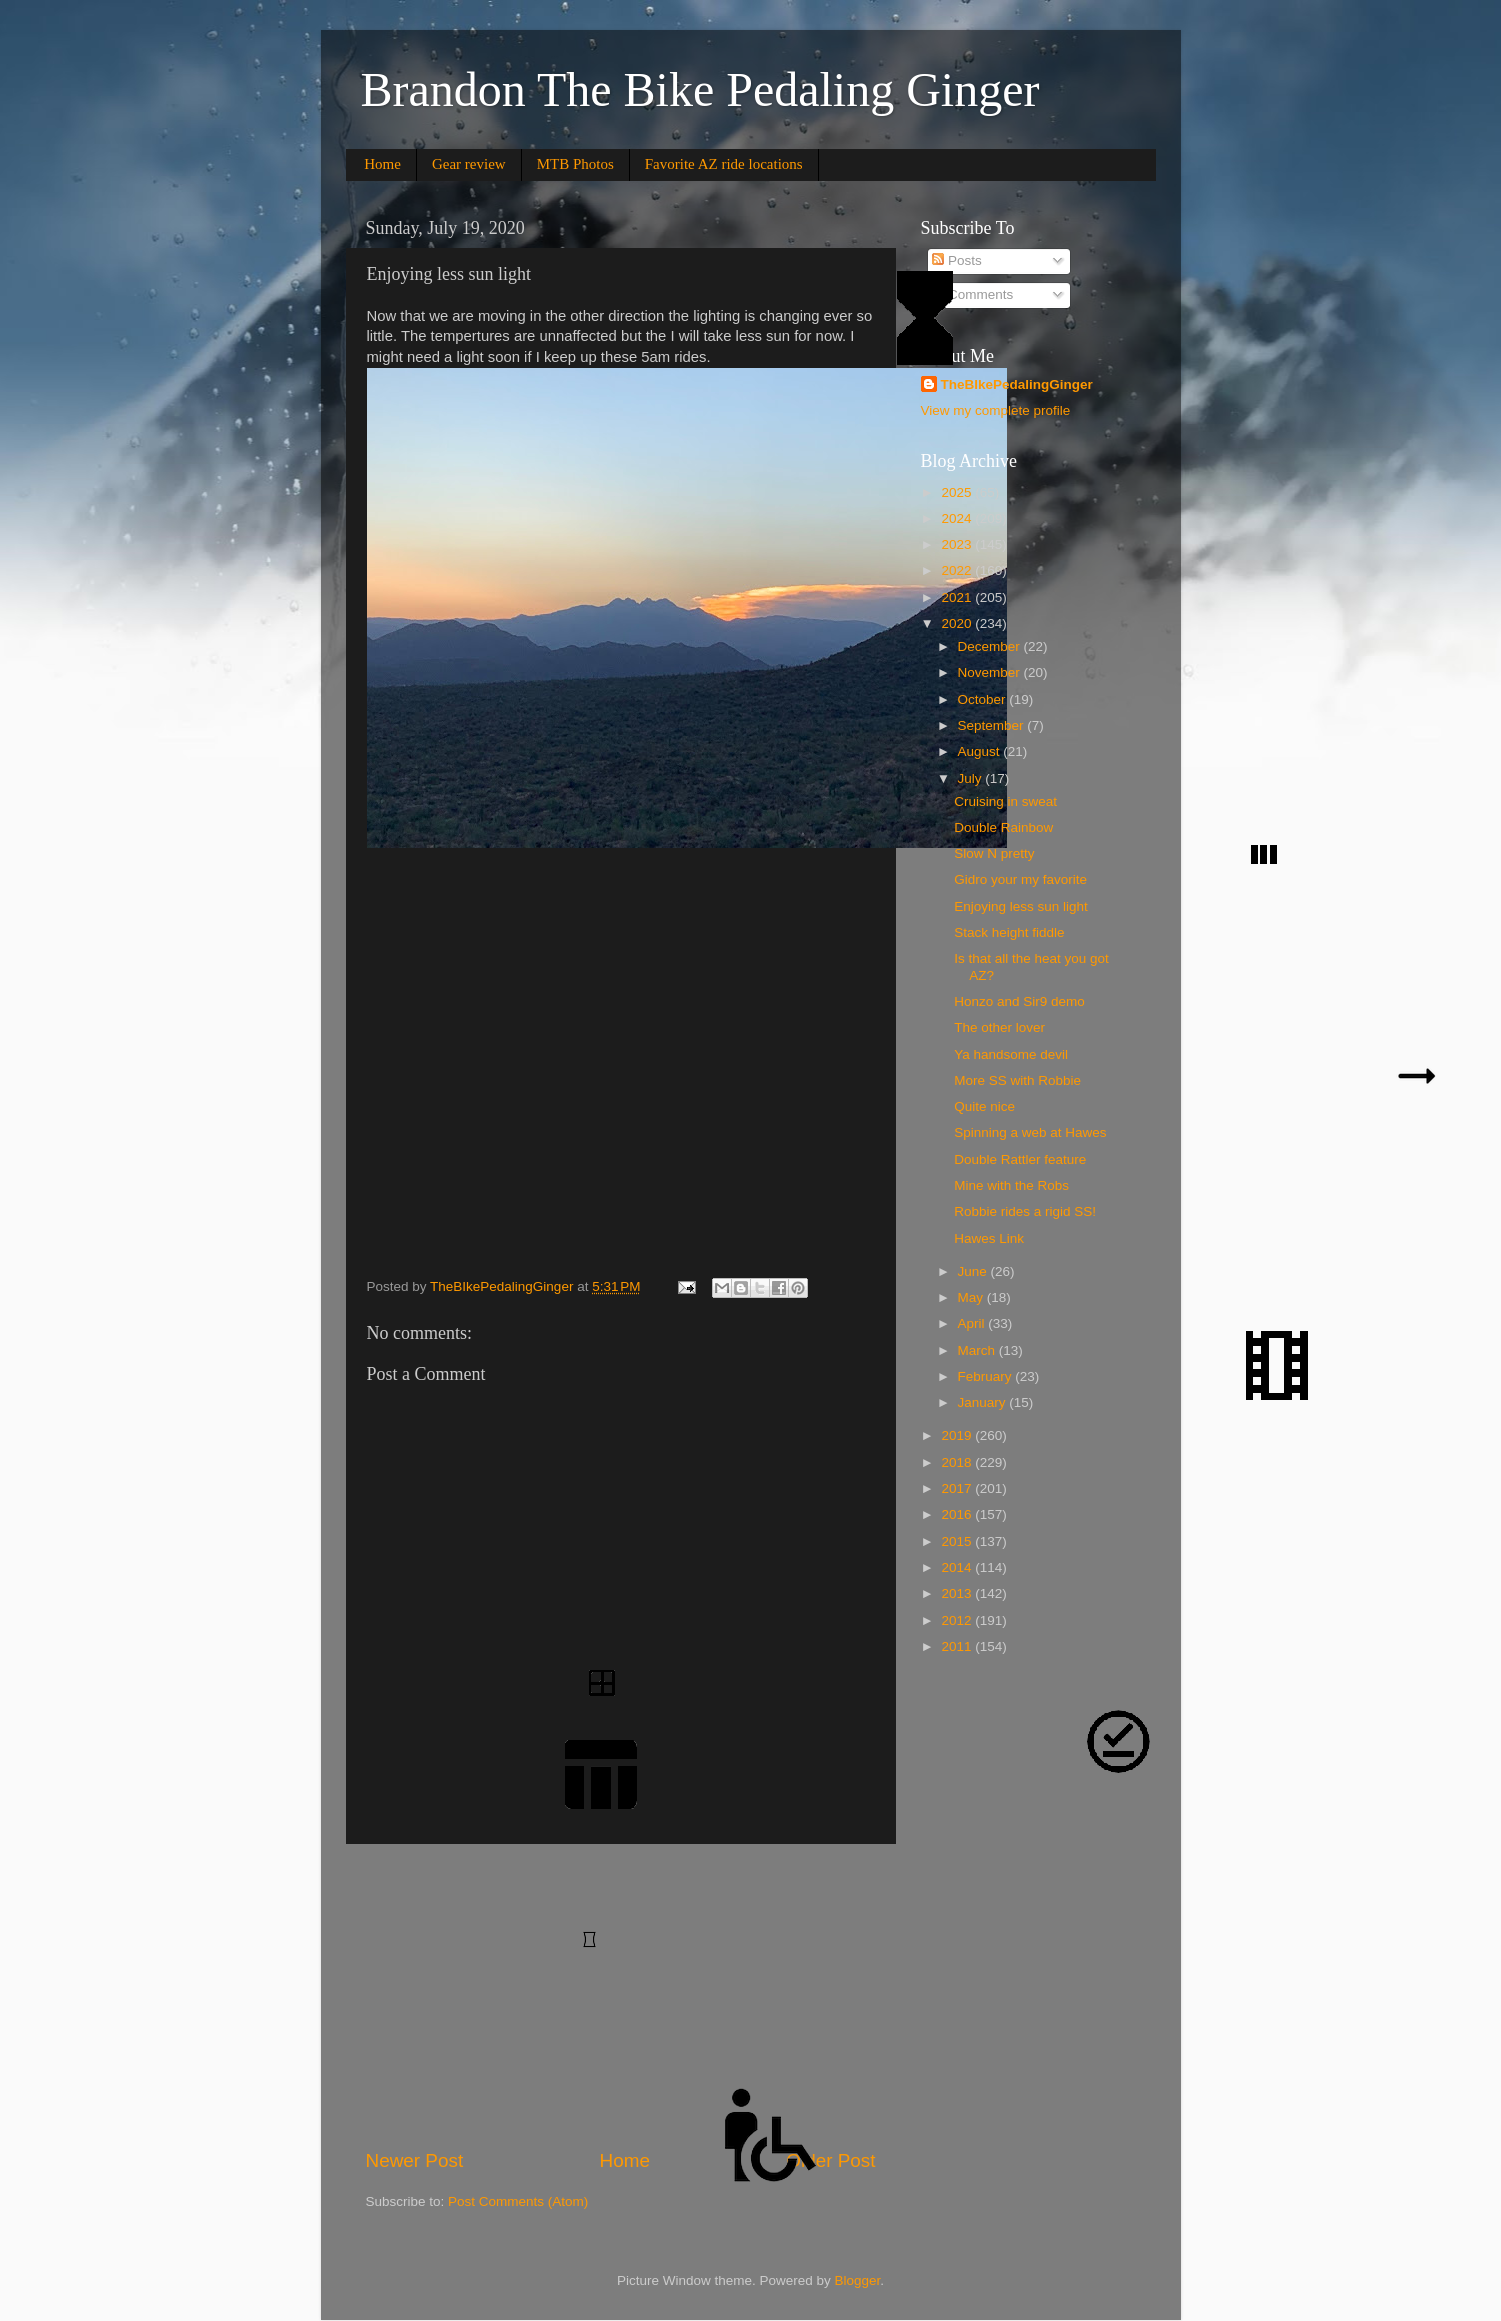  Describe the element at coordinates (602, 1683) in the screenshot. I see `apply borders to all cells in a table or grid` at that location.